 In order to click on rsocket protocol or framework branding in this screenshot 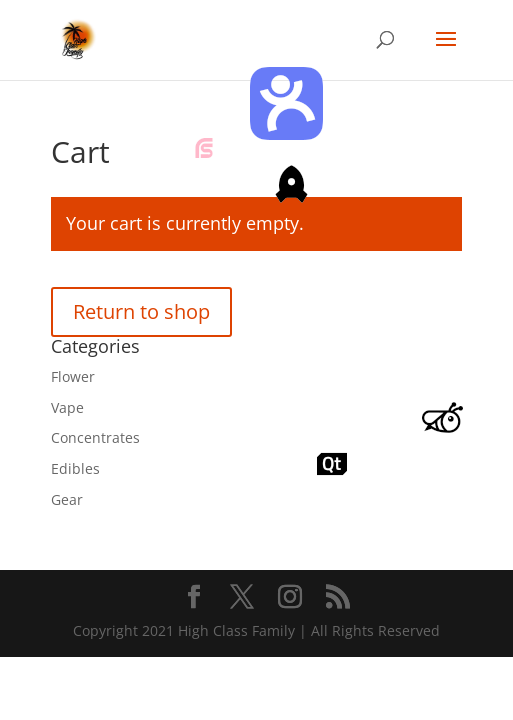, I will do `click(204, 148)`.